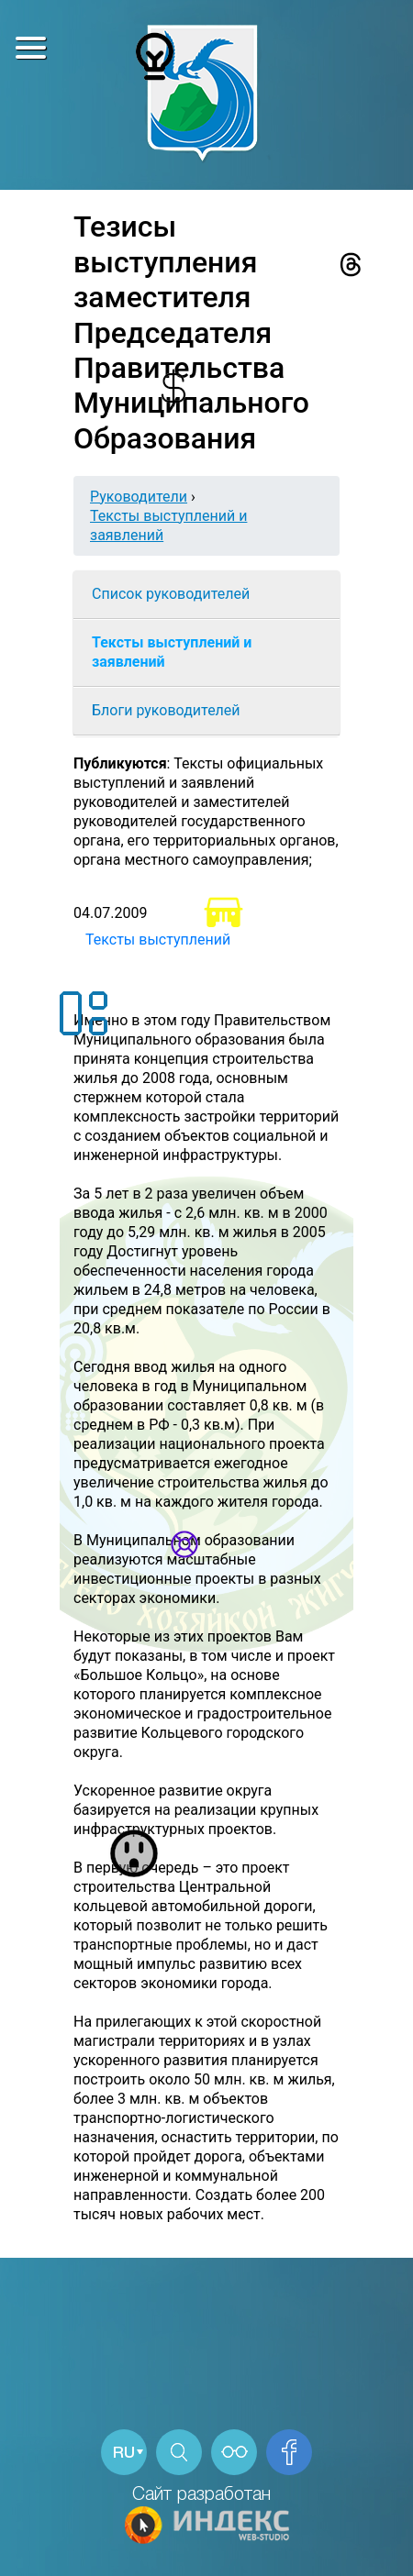 The width and height of the screenshot is (413, 2576). What do you see at coordinates (134, 1853) in the screenshot?
I see `indicates power outlet or electrical socket availability` at bounding box center [134, 1853].